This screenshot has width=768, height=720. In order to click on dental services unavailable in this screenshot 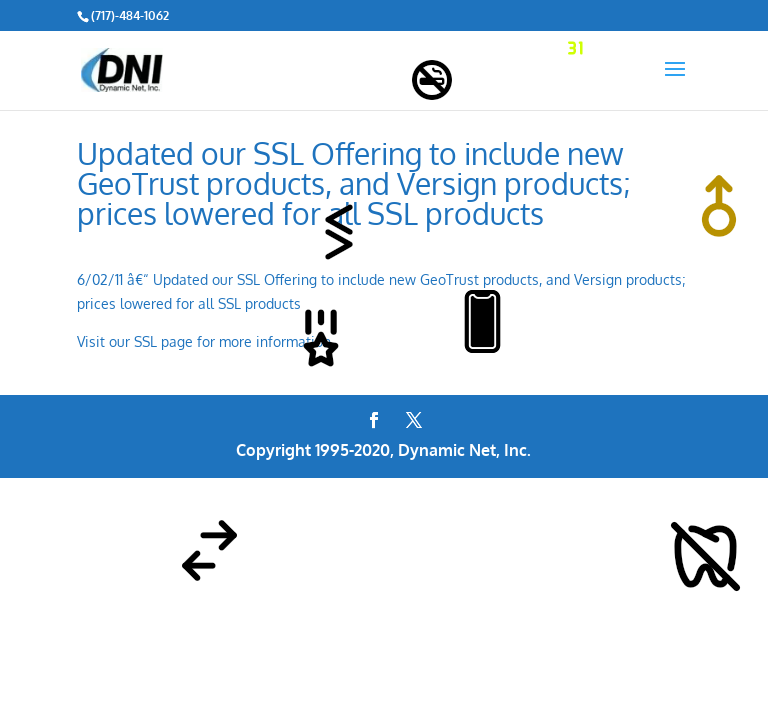, I will do `click(705, 556)`.